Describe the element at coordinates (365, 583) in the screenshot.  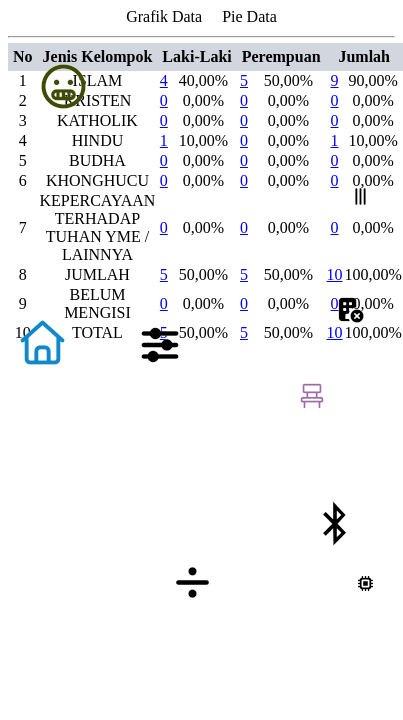
I see `view hardware or processor information` at that location.